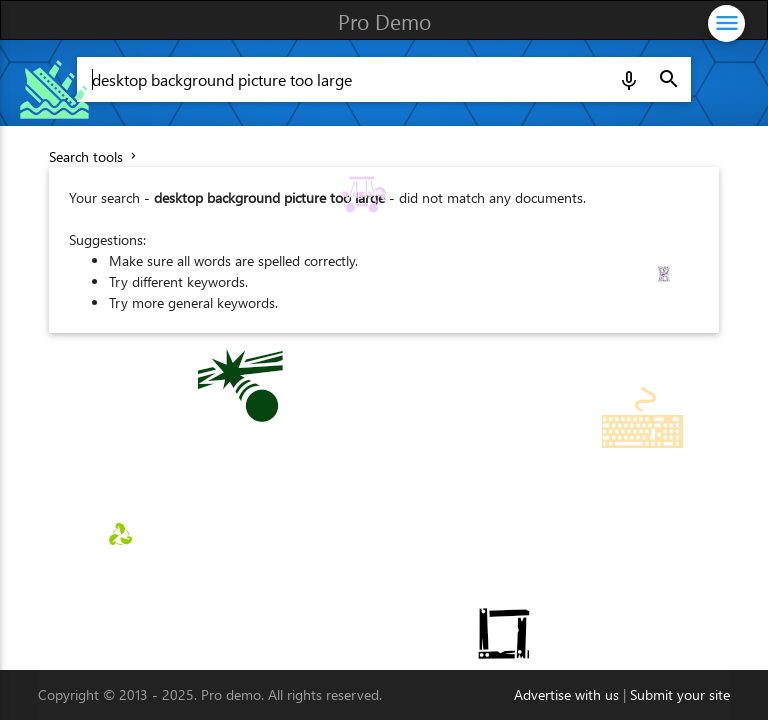 The height and width of the screenshot is (720, 768). Describe the element at coordinates (364, 194) in the screenshot. I see `select siege ram unit in strategy game` at that location.